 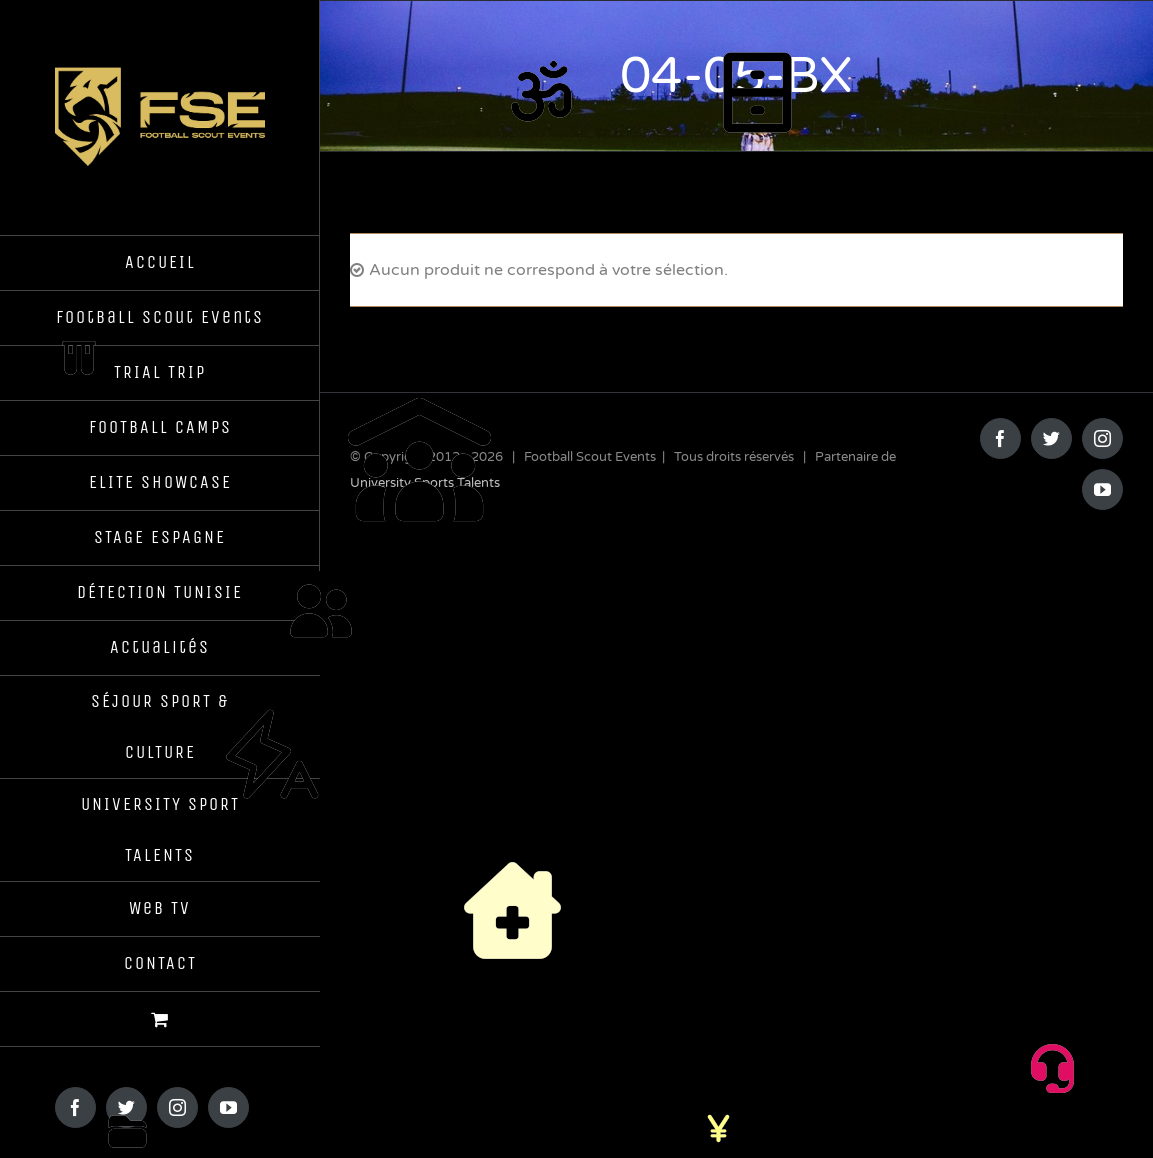 What do you see at coordinates (1052, 1068) in the screenshot?
I see `contact customer support` at bounding box center [1052, 1068].